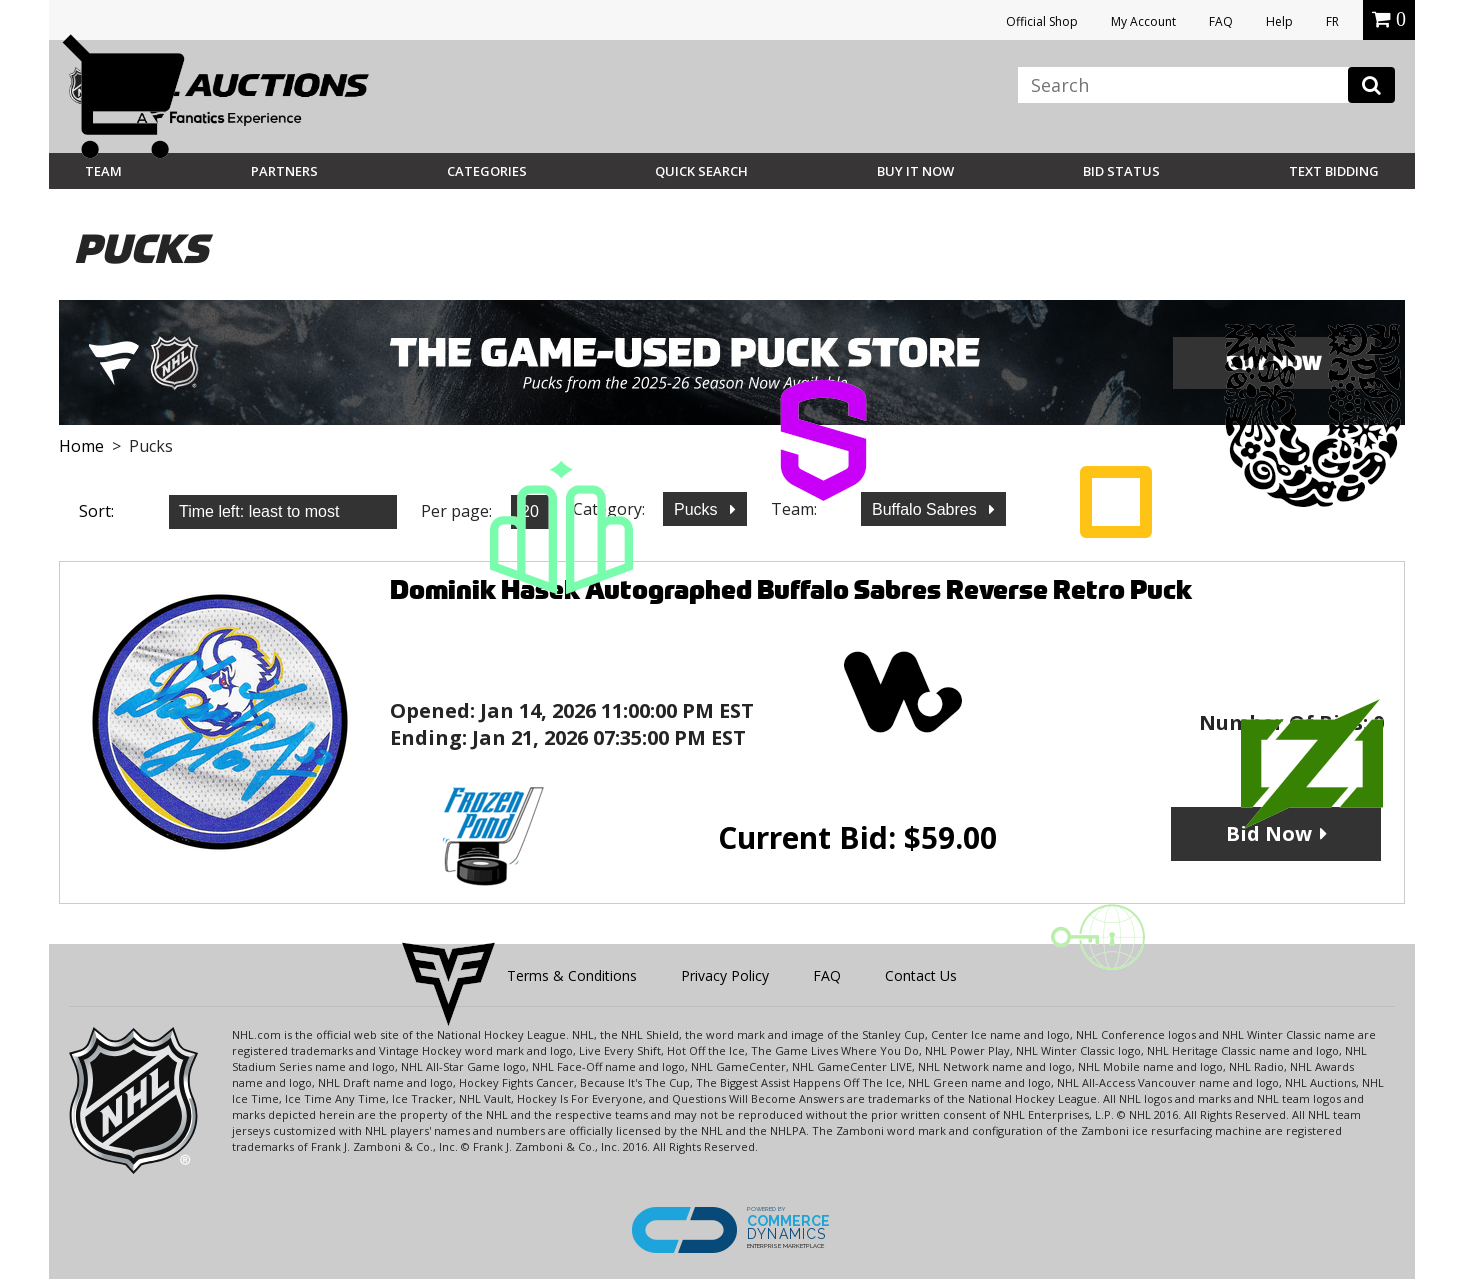 The height and width of the screenshot is (1279, 1464). I want to click on sign in with webauthn passwordless authentication, so click(1098, 937).